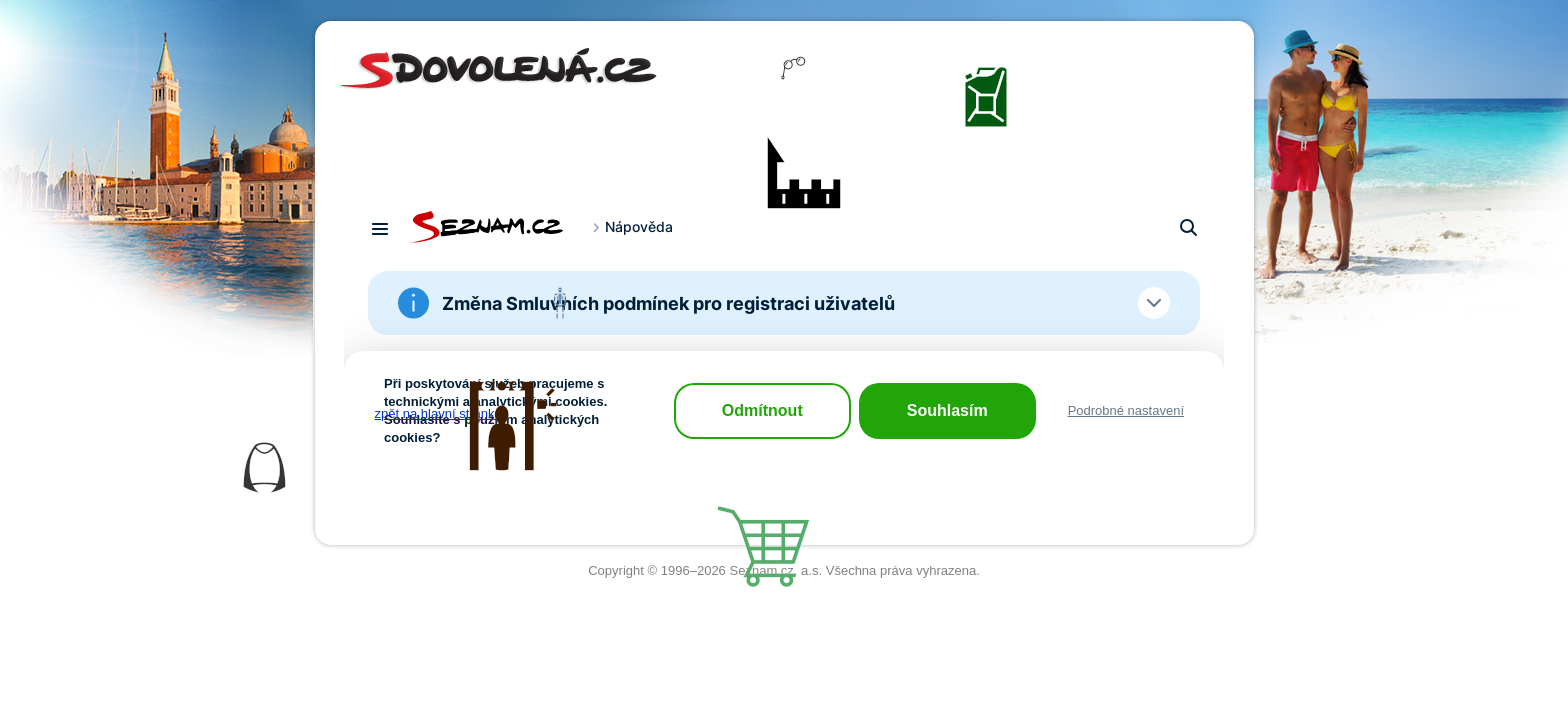 Image resolution: width=1568 pixels, height=720 pixels. I want to click on equip a cloak or cape item, so click(264, 467).